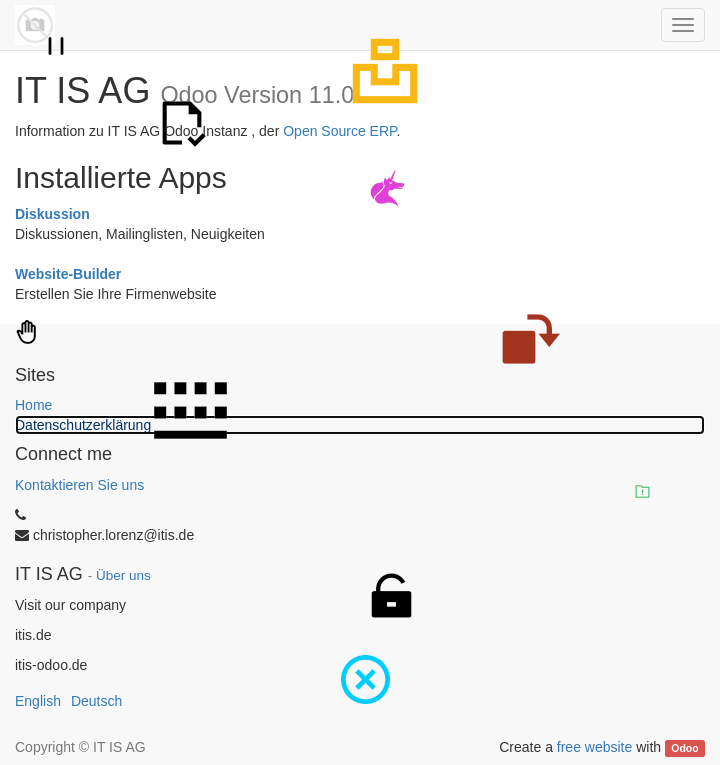 The height and width of the screenshot is (765, 720). What do you see at coordinates (190, 410) in the screenshot?
I see `open the on-screen keyboard` at bounding box center [190, 410].